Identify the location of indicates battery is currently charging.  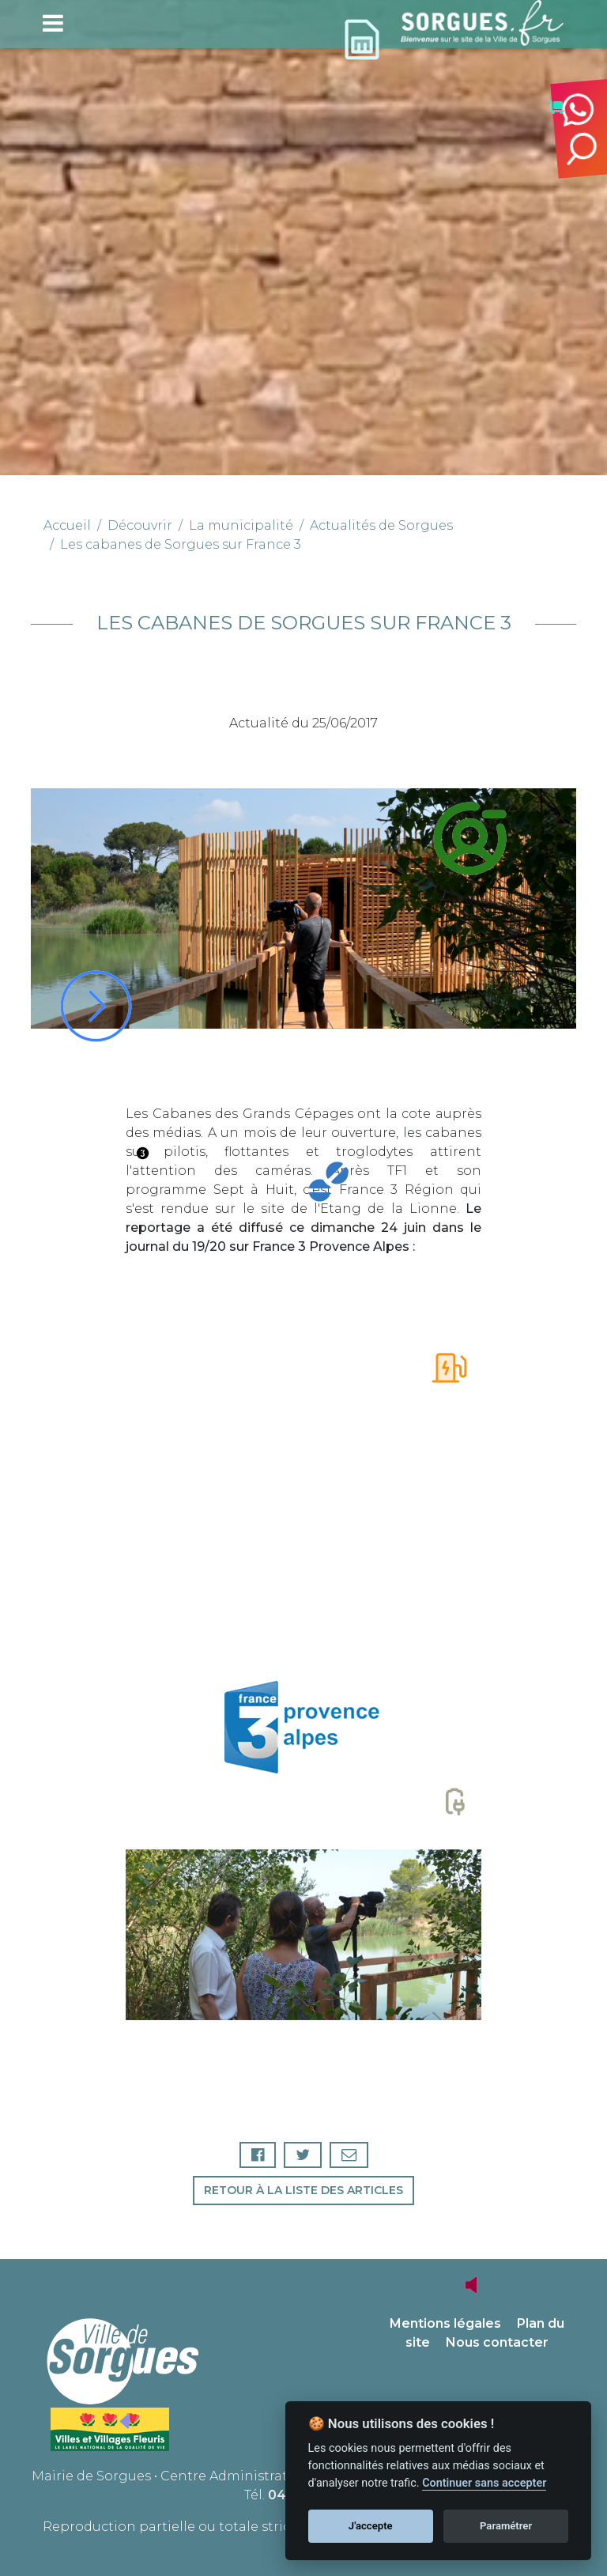
(454, 1801).